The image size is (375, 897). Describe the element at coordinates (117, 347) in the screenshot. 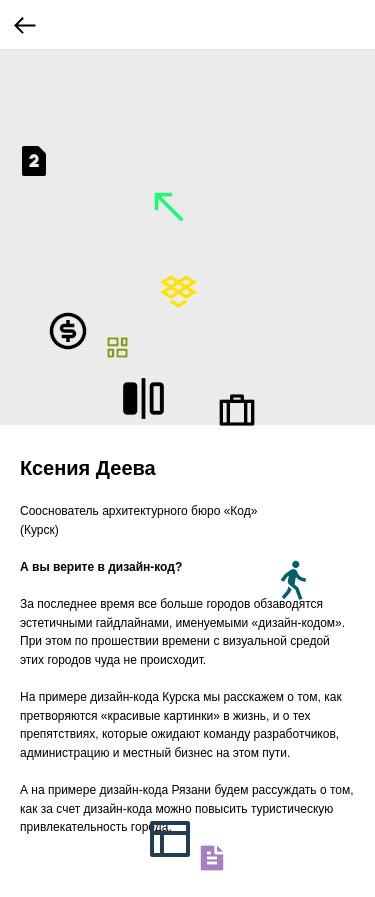

I see `access the dashboard or control panel` at that location.